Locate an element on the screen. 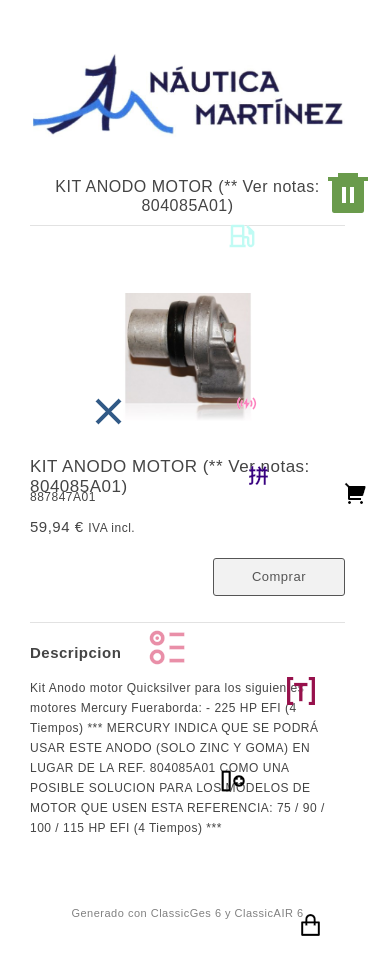 This screenshot has width=375, height=953. indicates wireless charging is active is located at coordinates (246, 403).